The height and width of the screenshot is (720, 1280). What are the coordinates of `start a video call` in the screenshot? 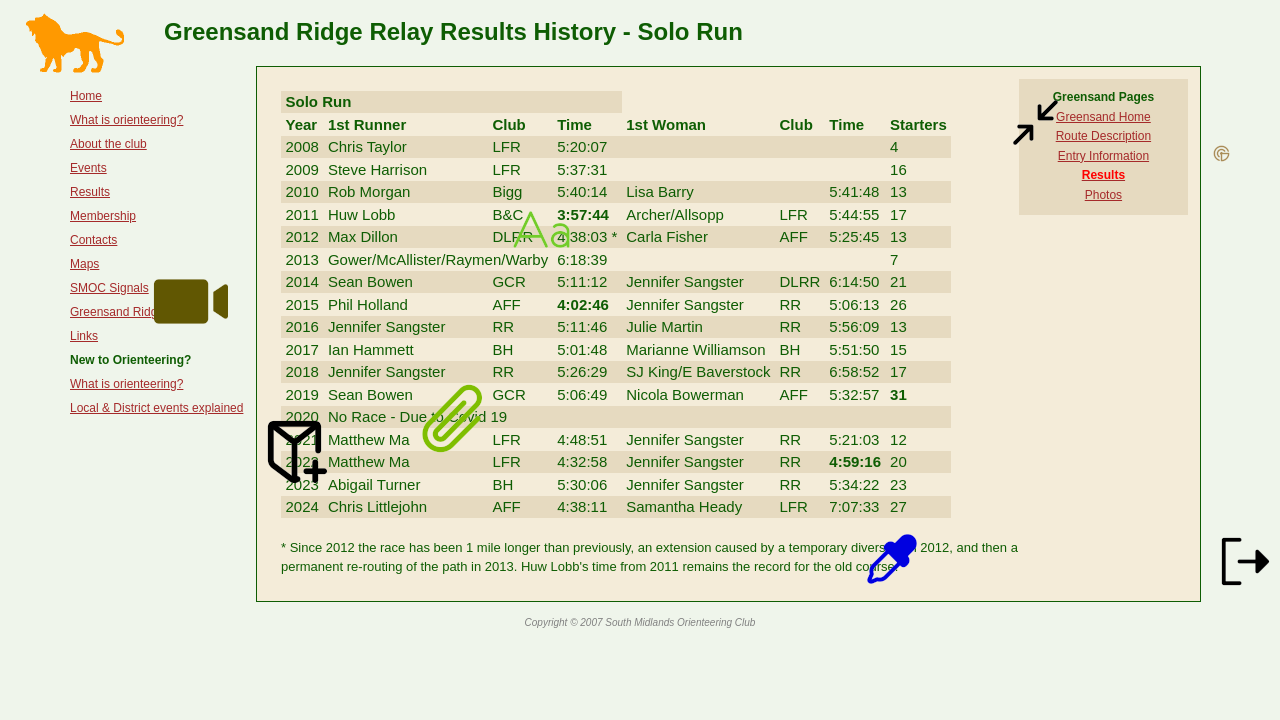 It's located at (188, 301).